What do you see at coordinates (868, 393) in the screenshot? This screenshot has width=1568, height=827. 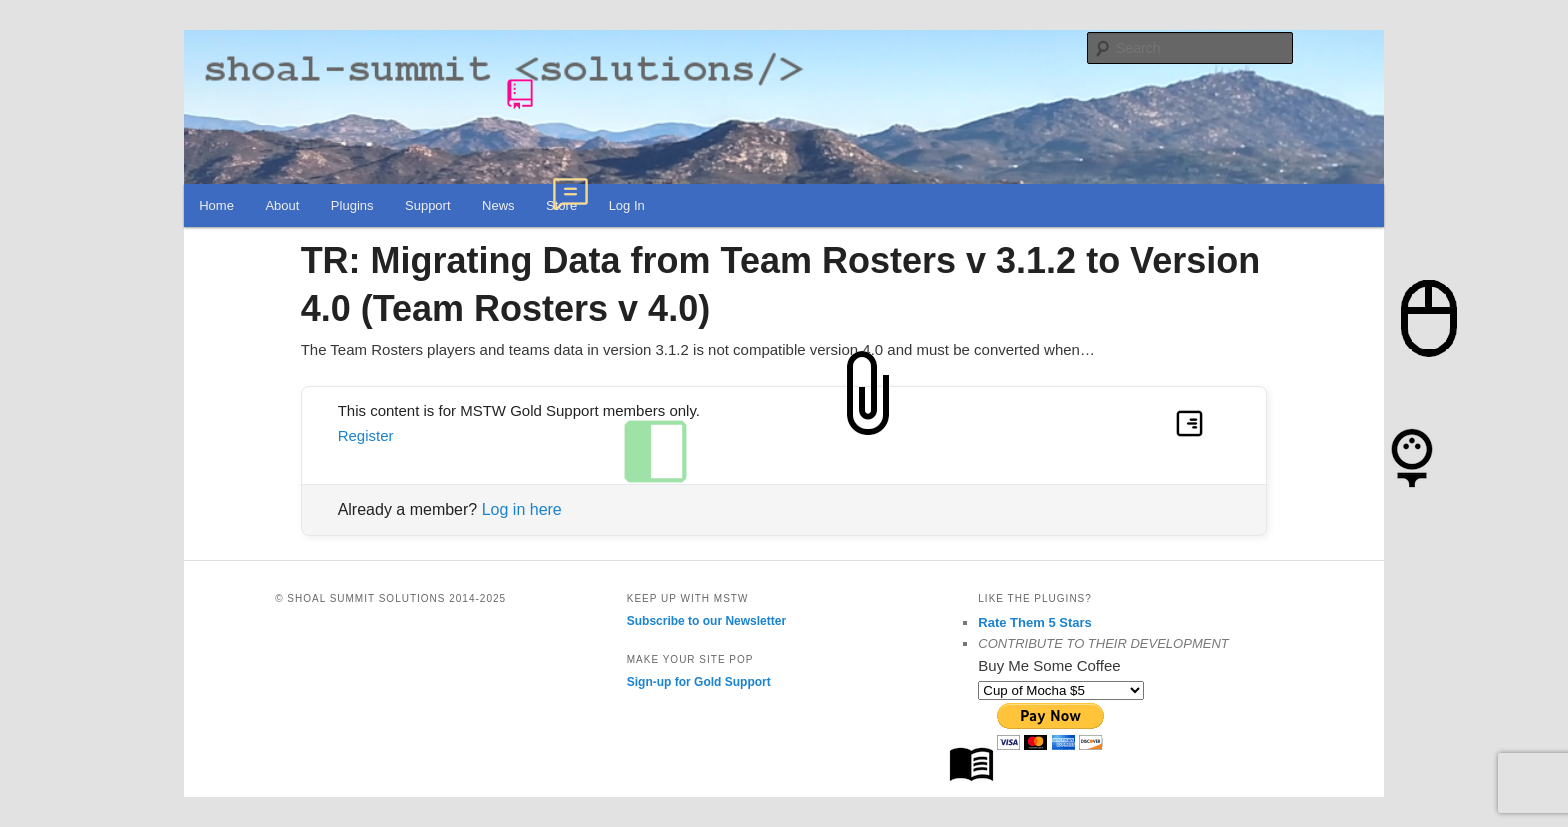 I see `attach a file to your message` at bounding box center [868, 393].